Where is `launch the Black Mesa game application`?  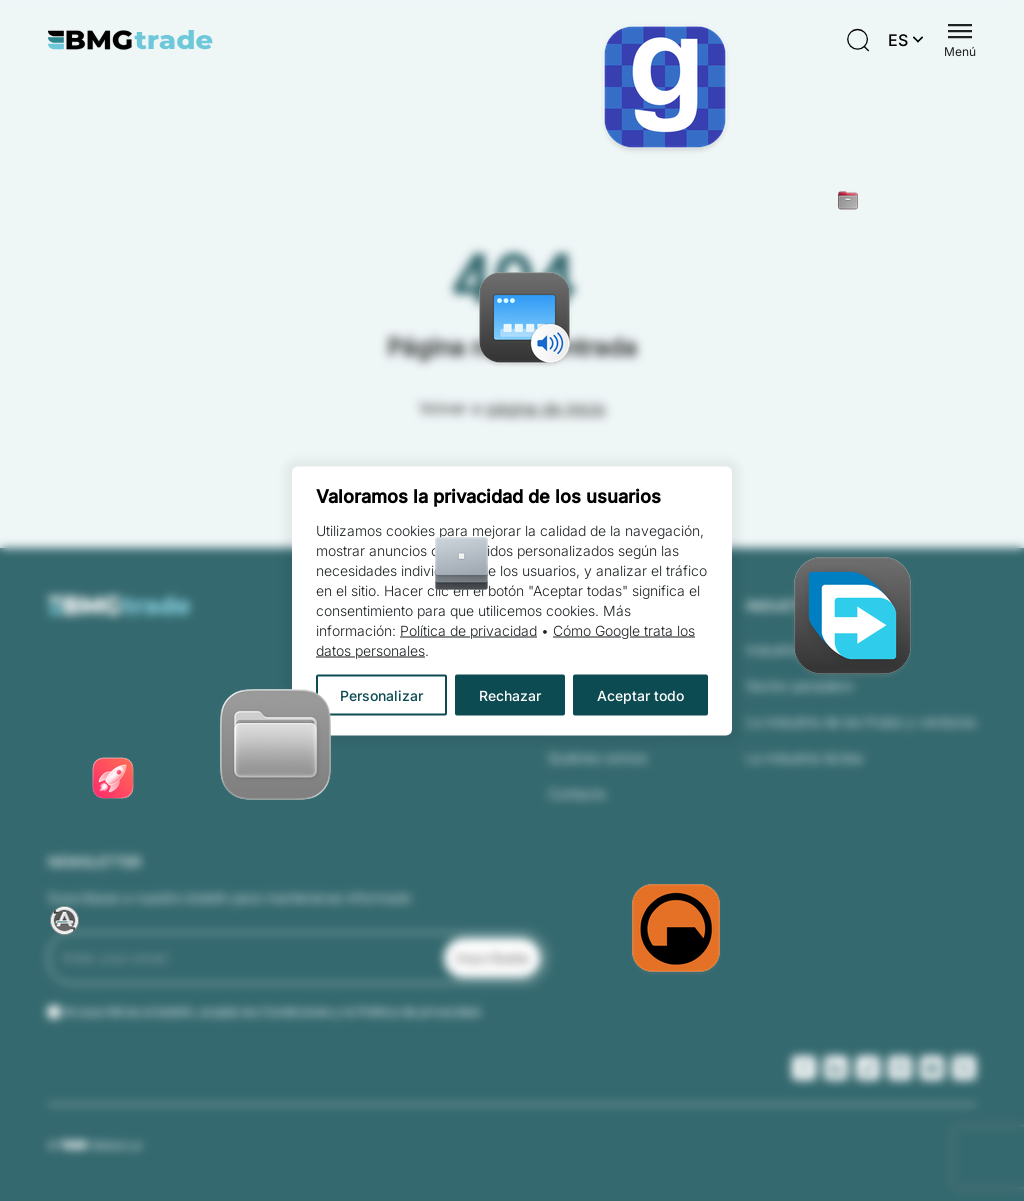
launch the Black Mesa game application is located at coordinates (676, 928).